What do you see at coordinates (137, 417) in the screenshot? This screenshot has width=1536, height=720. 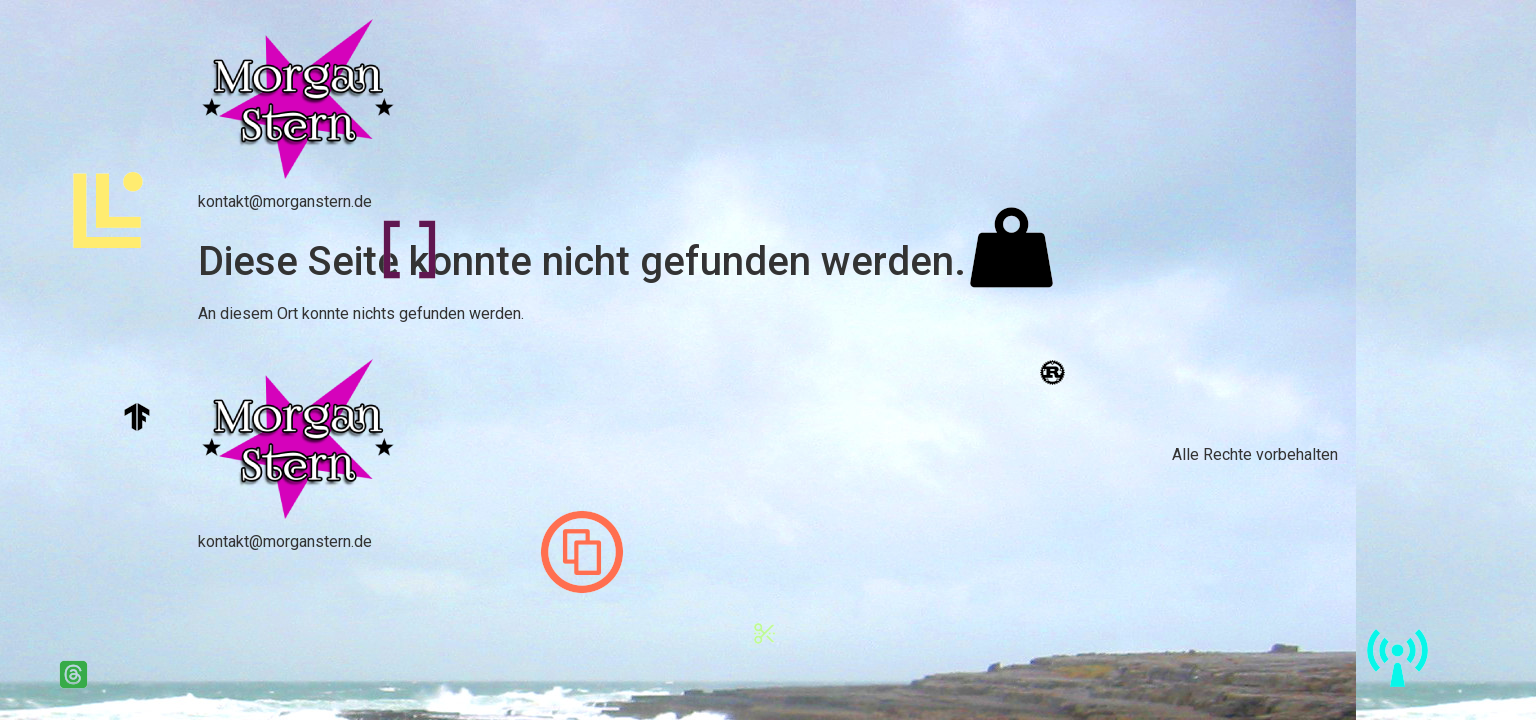 I see `TensorFlow machine learning framework logo` at bounding box center [137, 417].